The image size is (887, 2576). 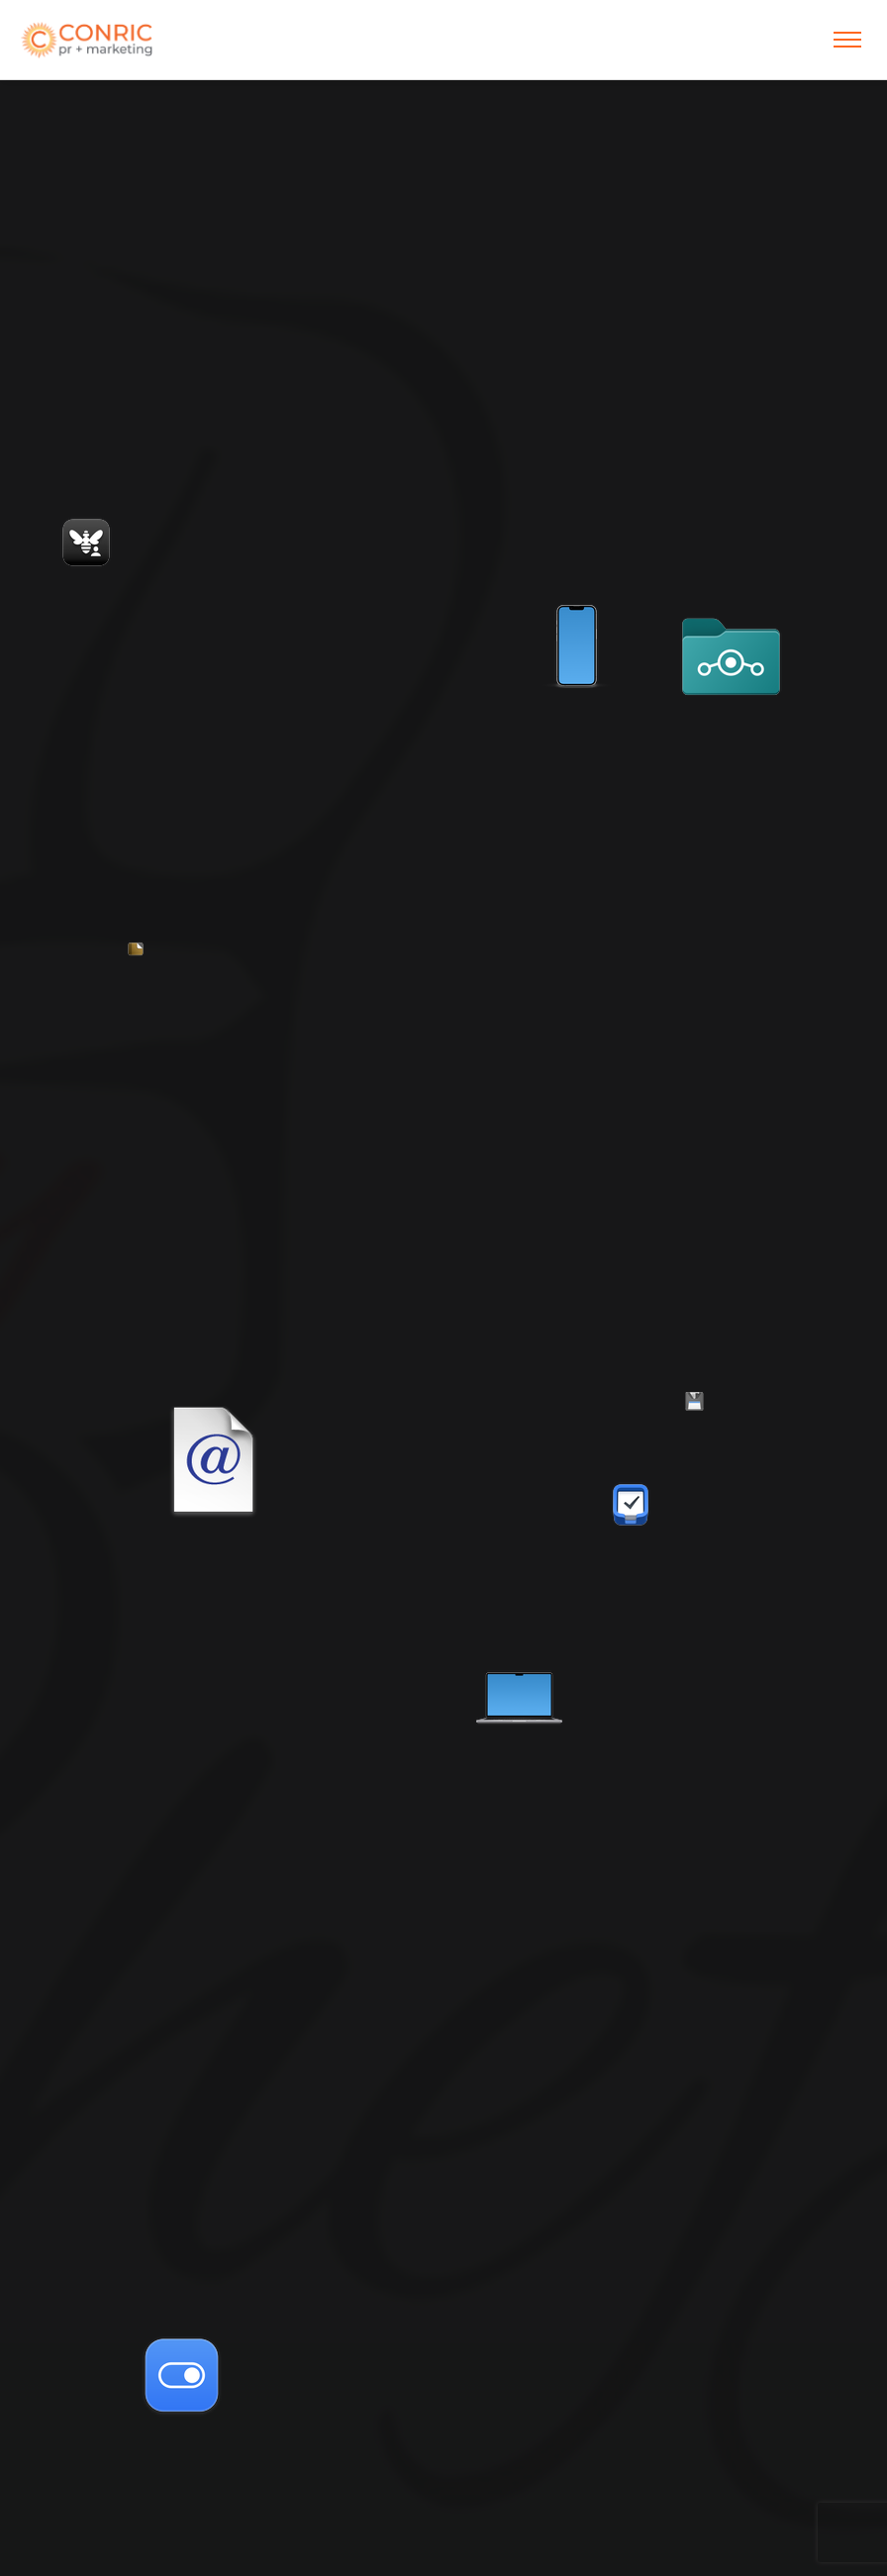 What do you see at coordinates (86, 543) in the screenshot?
I see `open kandji device management agent` at bounding box center [86, 543].